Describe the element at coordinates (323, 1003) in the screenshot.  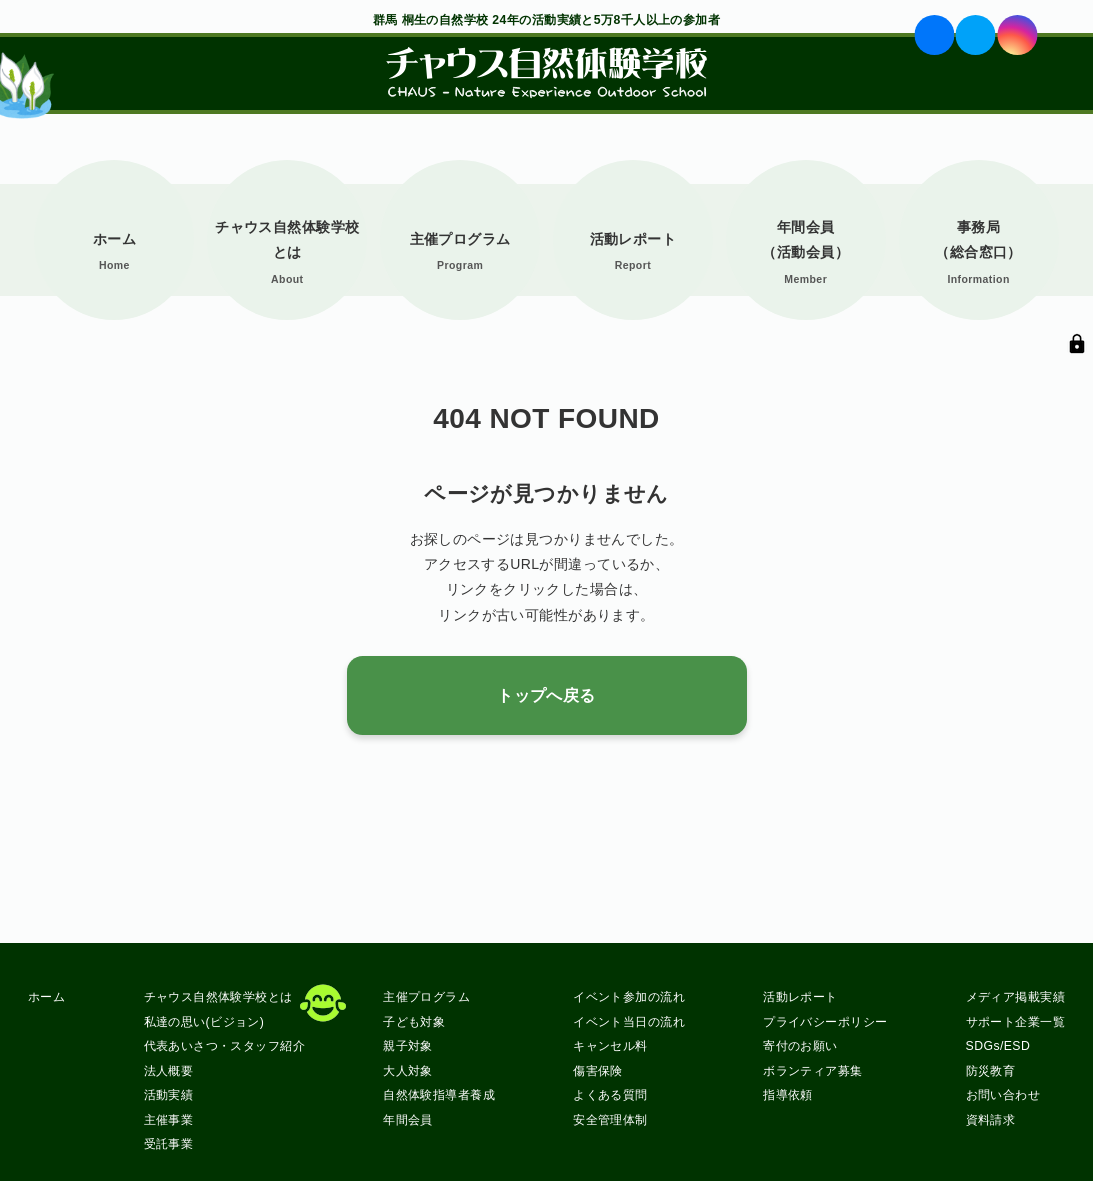
I see `react with laughing emoji` at that location.